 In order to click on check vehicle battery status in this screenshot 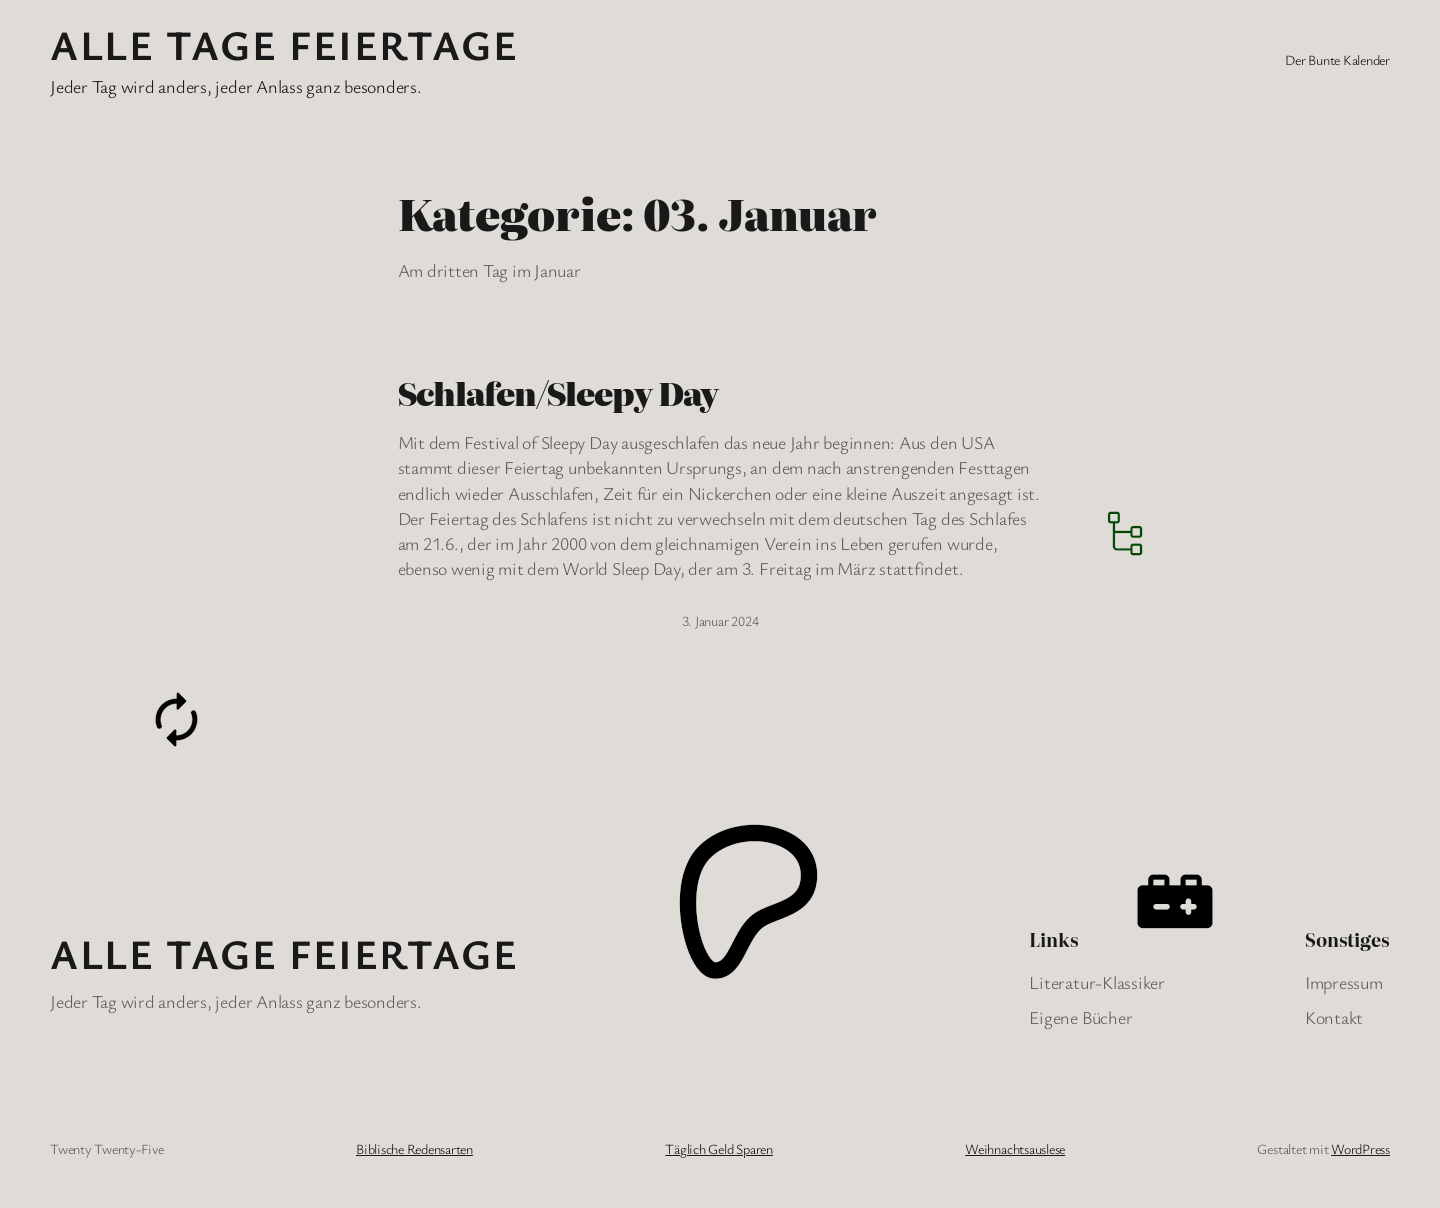, I will do `click(1175, 904)`.